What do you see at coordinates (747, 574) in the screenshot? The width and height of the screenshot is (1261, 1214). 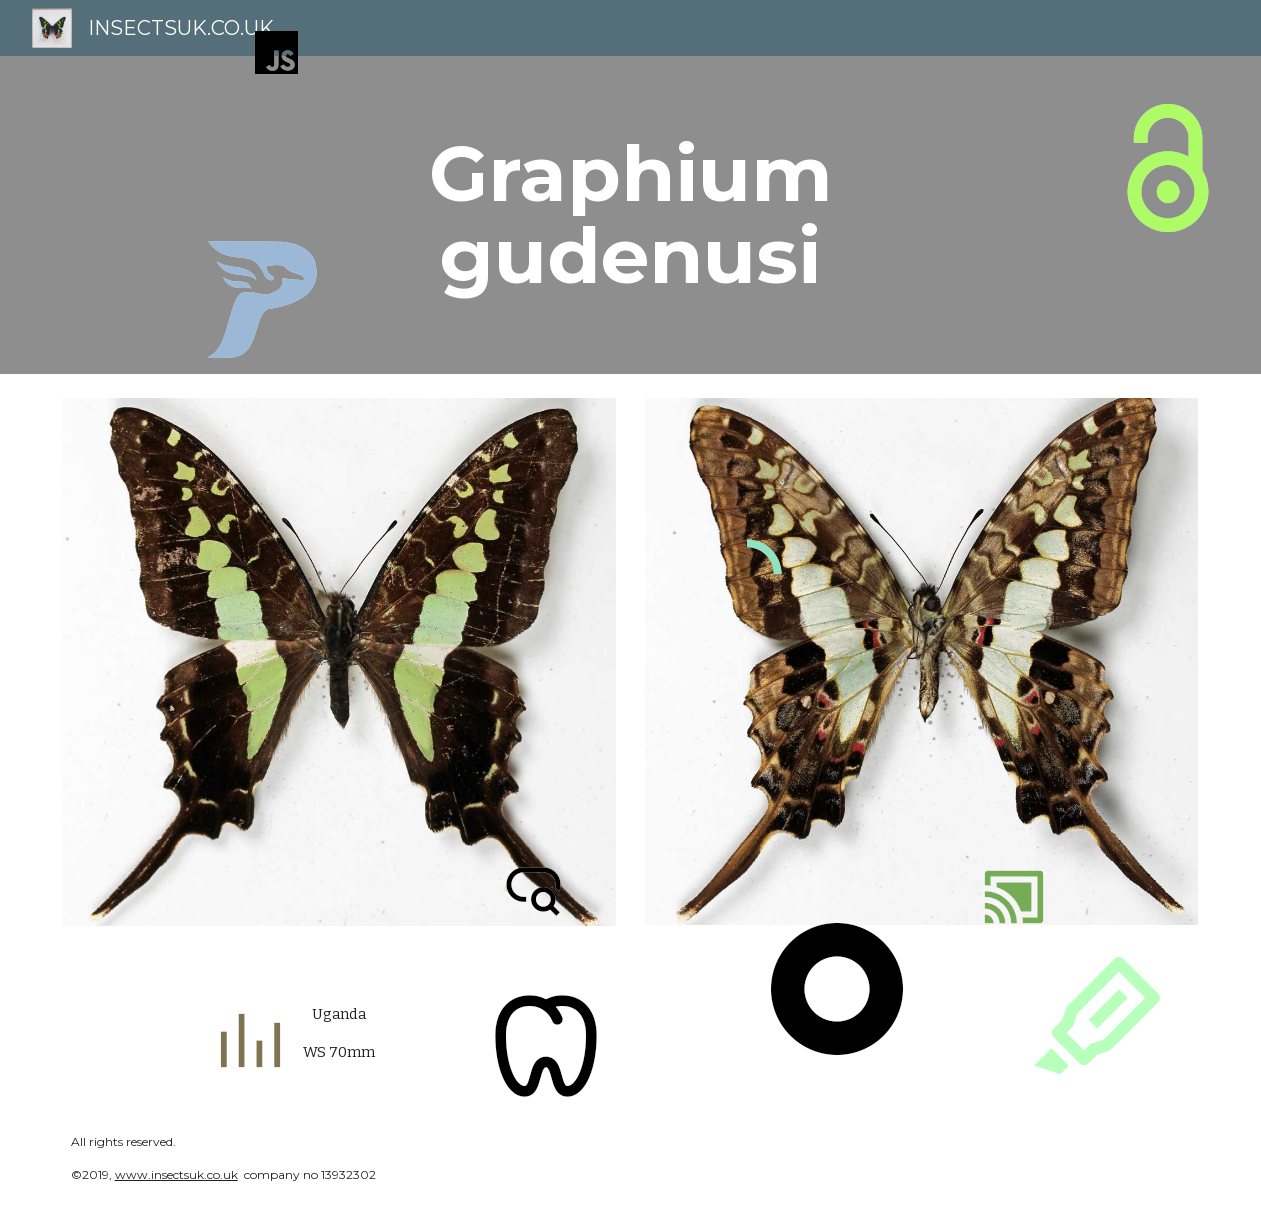 I see `indicates content is loading` at bounding box center [747, 574].